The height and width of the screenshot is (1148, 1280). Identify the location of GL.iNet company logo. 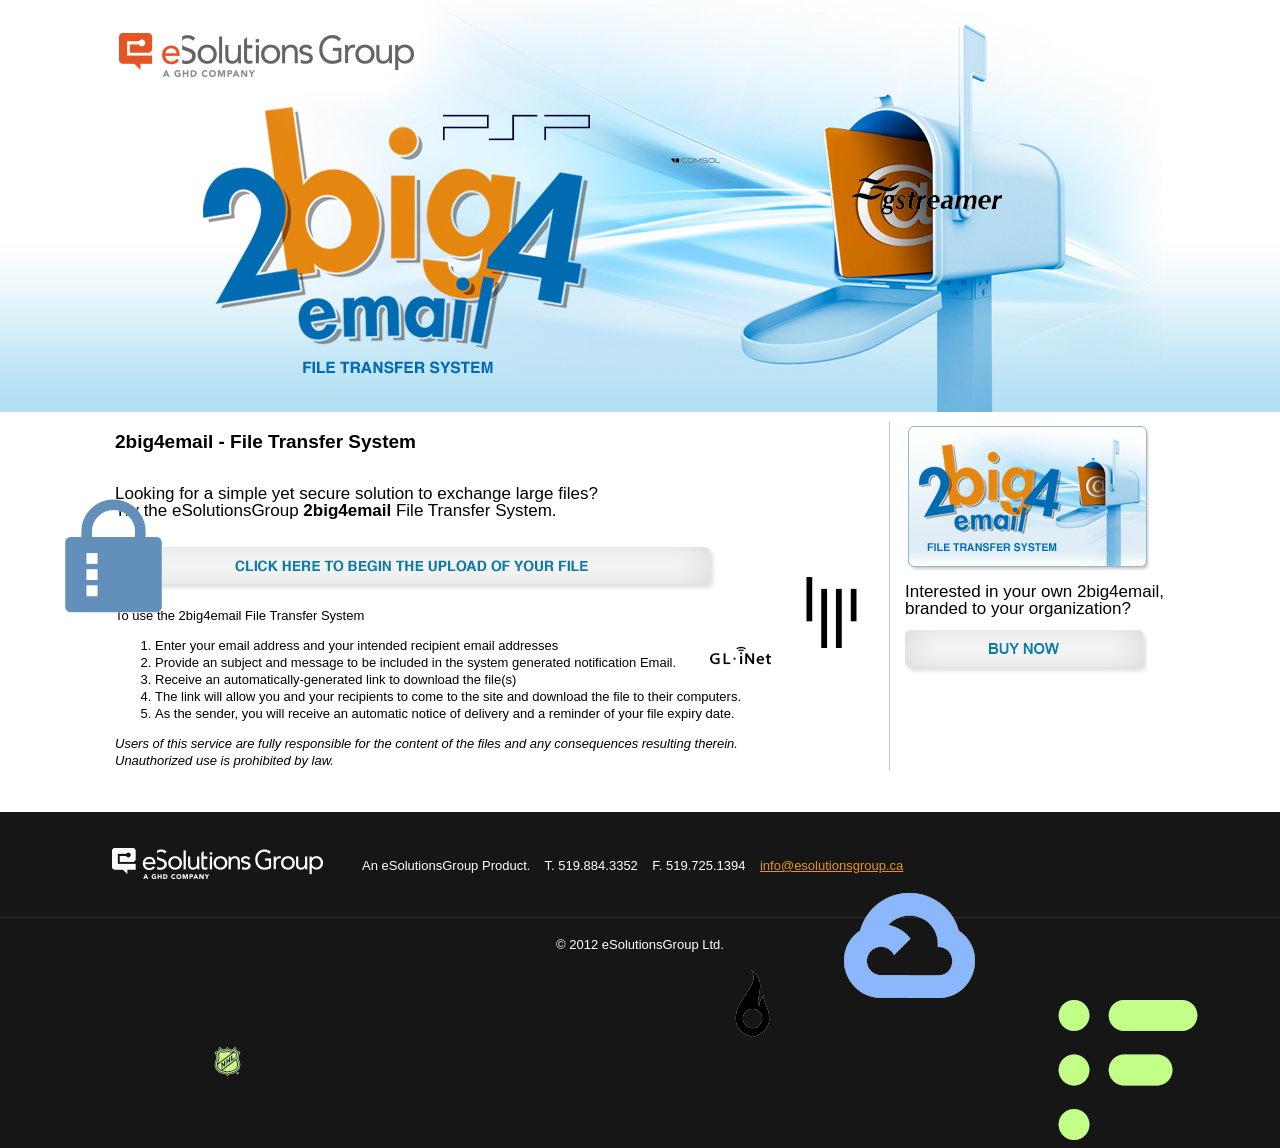
(740, 655).